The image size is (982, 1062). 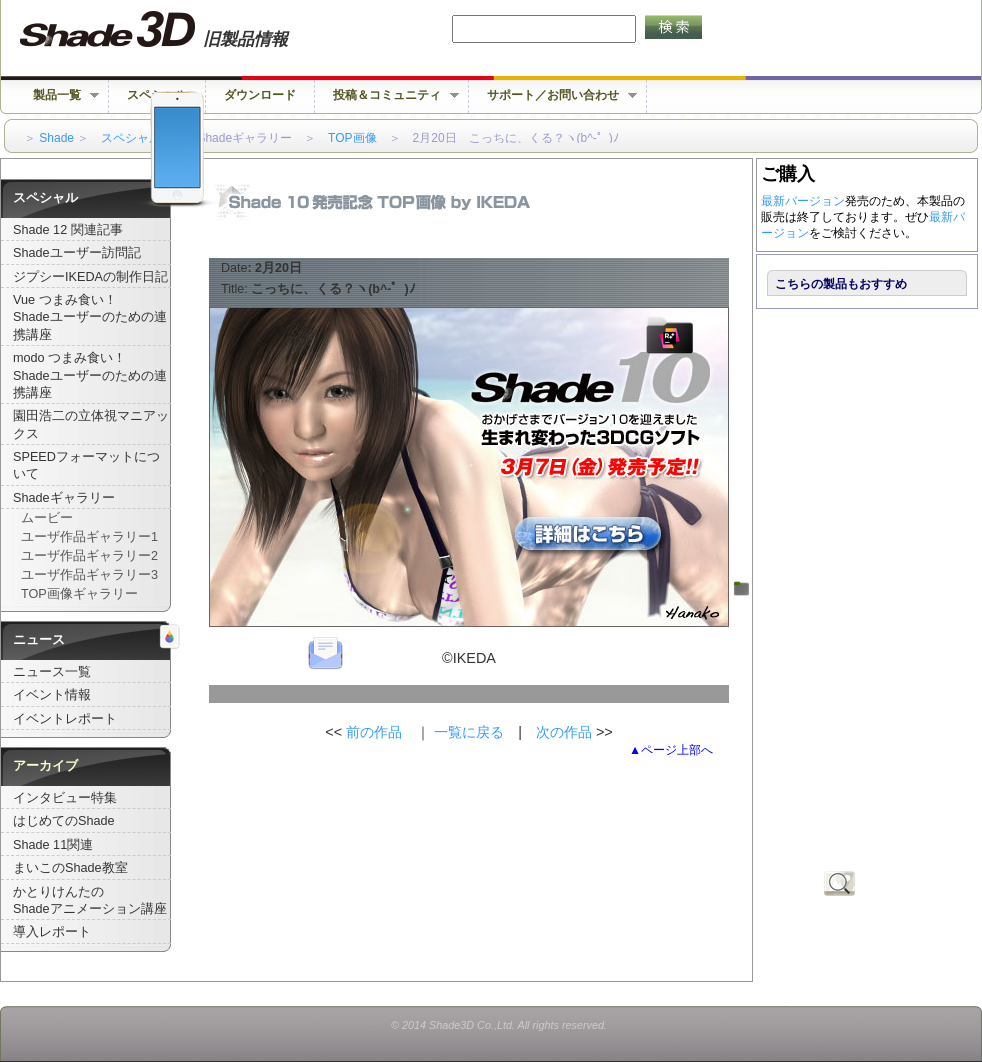 What do you see at coordinates (169, 636) in the screenshot?
I see `file type for hardware monitoring sensor data` at bounding box center [169, 636].